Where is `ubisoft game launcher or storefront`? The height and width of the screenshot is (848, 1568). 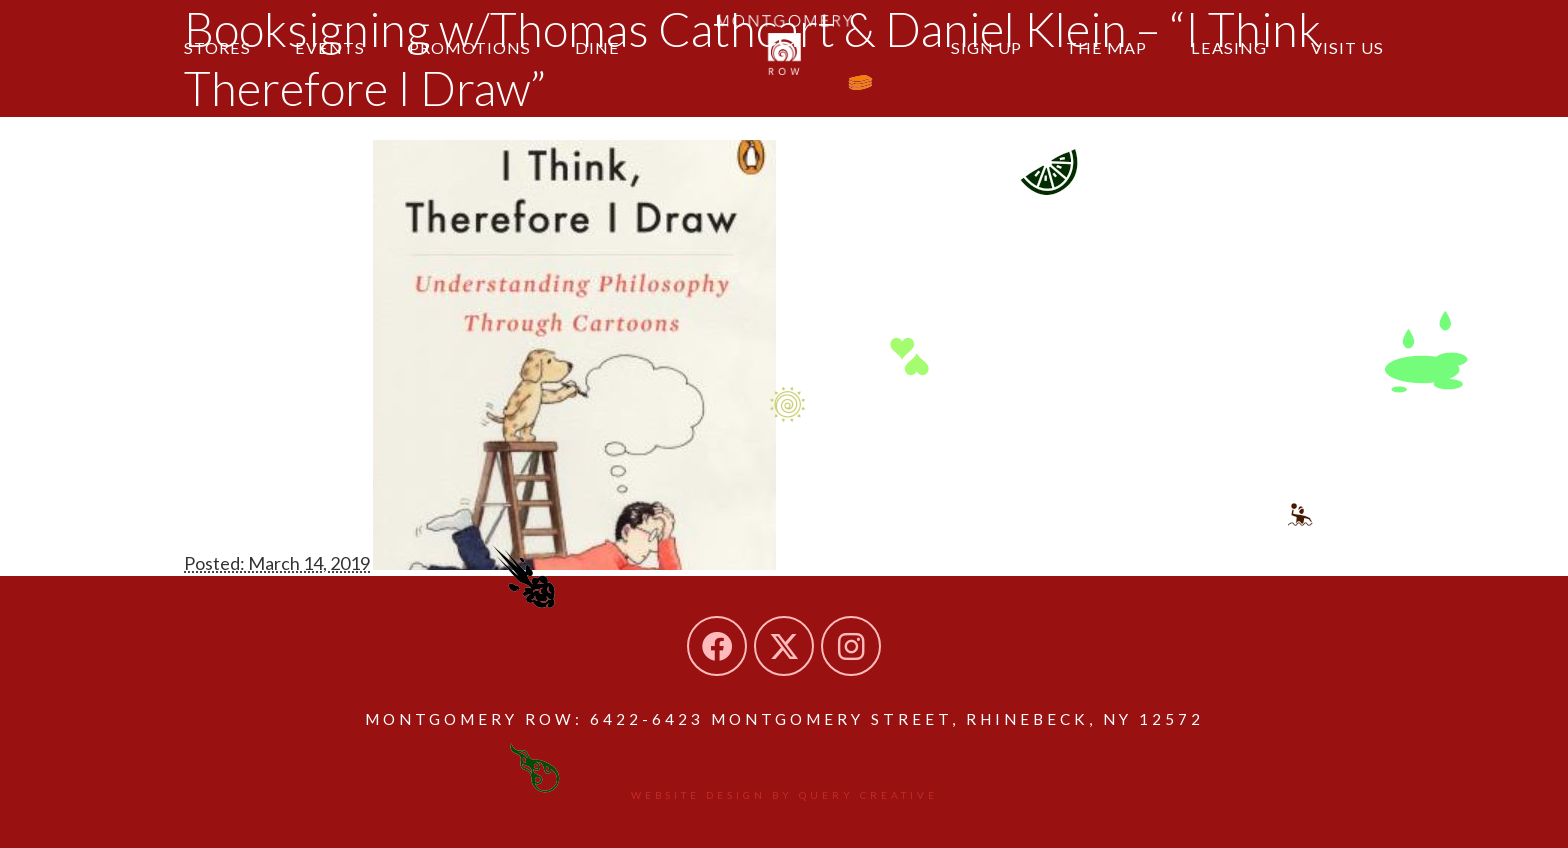
ubisoft game launcher or storefront is located at coordinates (787, 404).